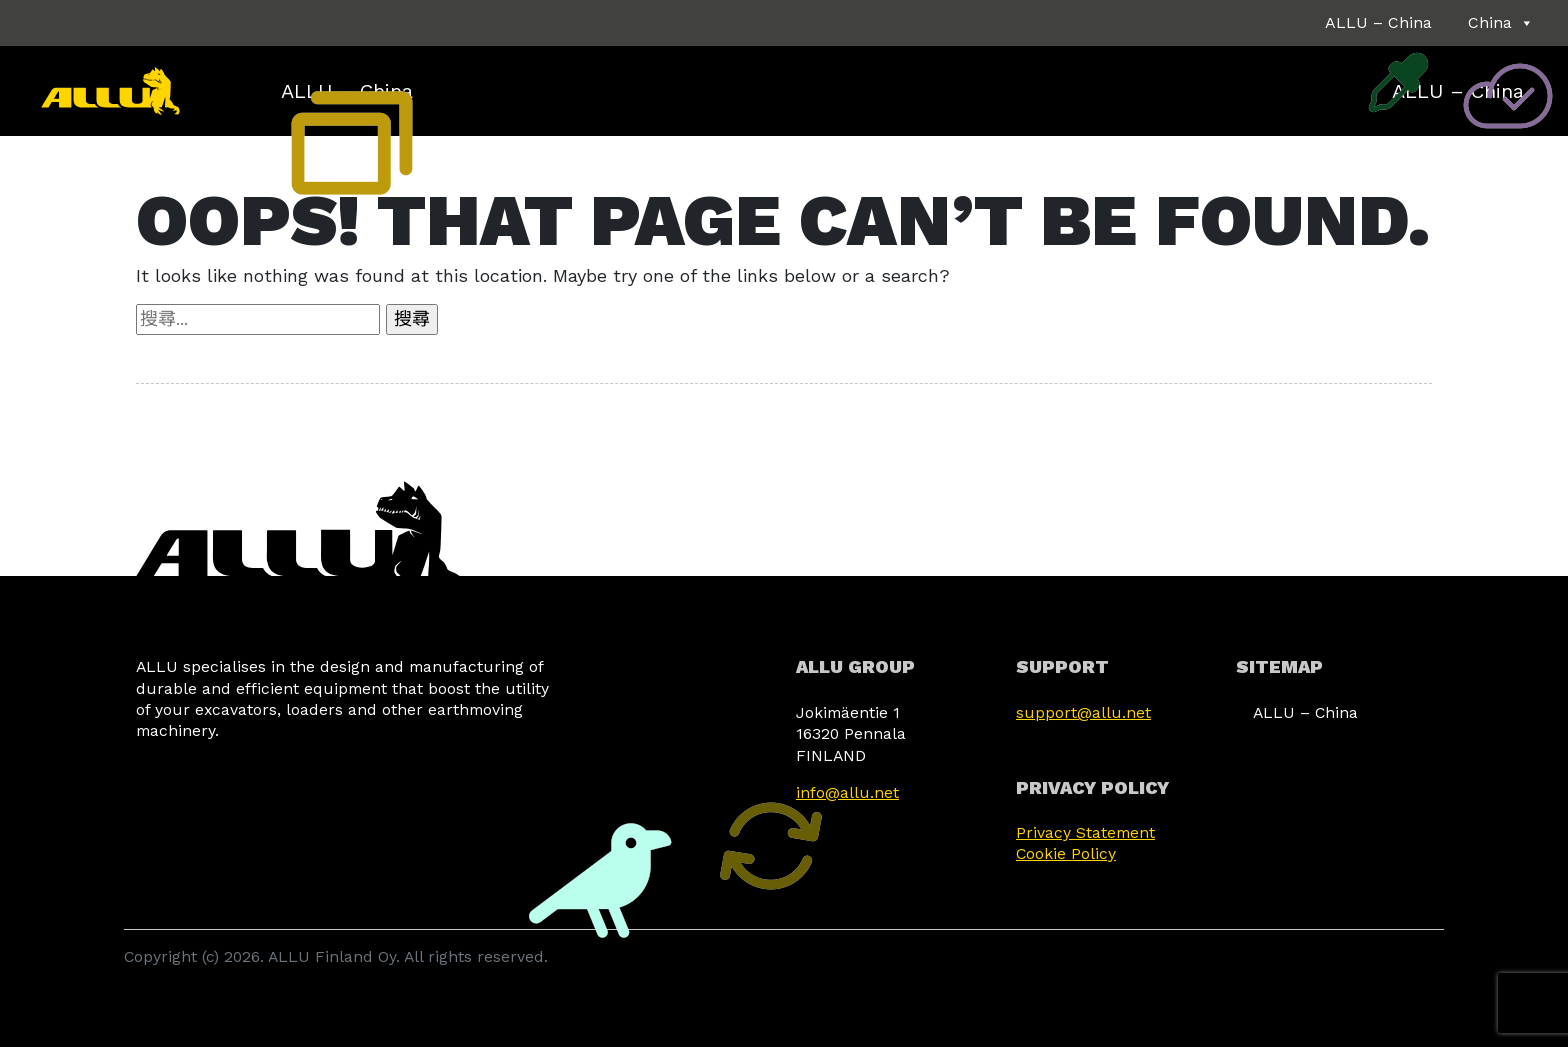 This screenshot has height=1047, width=1568. What do you see at coordinates (352, 143) in the screenshot?
I see `view stacked cards or layers` at bounding box center [352, 143].